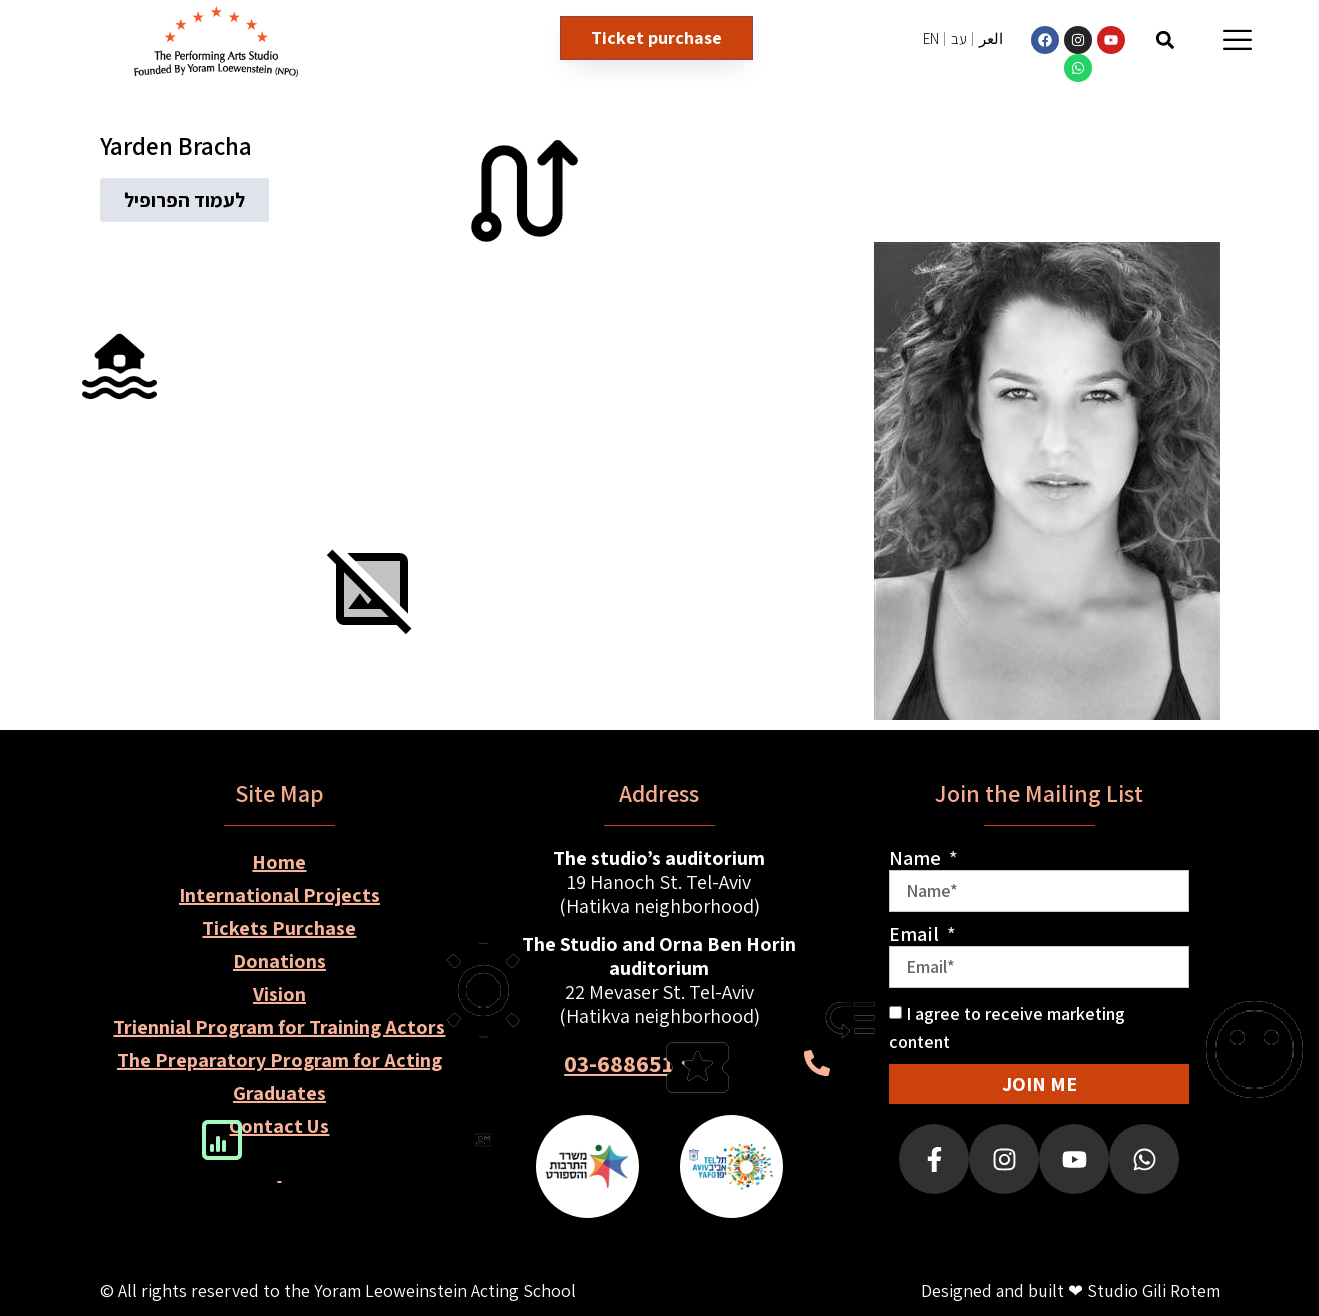  What do you see at coordinates (1254, 1049) in the screenshot?
I see `indicates neutral feedback or rating` at bounding box center [1254, 1049].